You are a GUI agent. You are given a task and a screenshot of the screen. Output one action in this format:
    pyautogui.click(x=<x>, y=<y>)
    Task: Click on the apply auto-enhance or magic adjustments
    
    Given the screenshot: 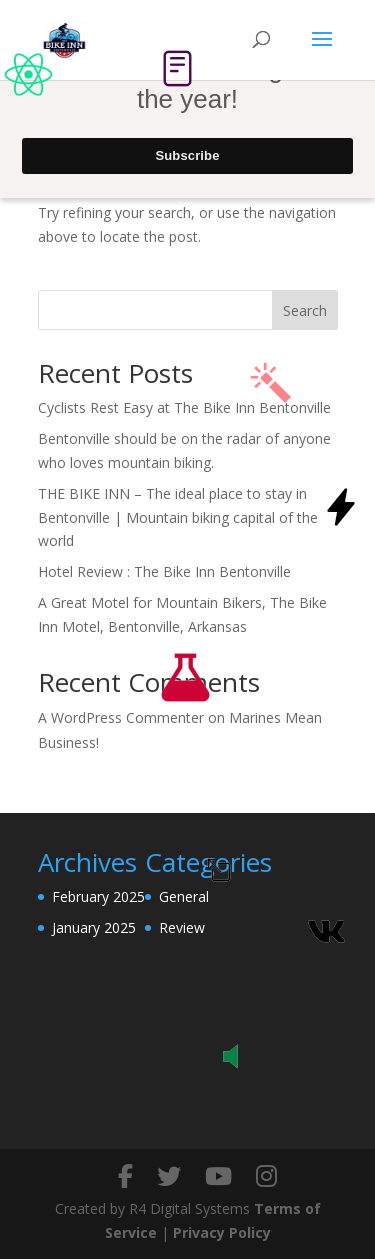 What is the action you would take?
    pyautogui.click(x=271, y=383)
    